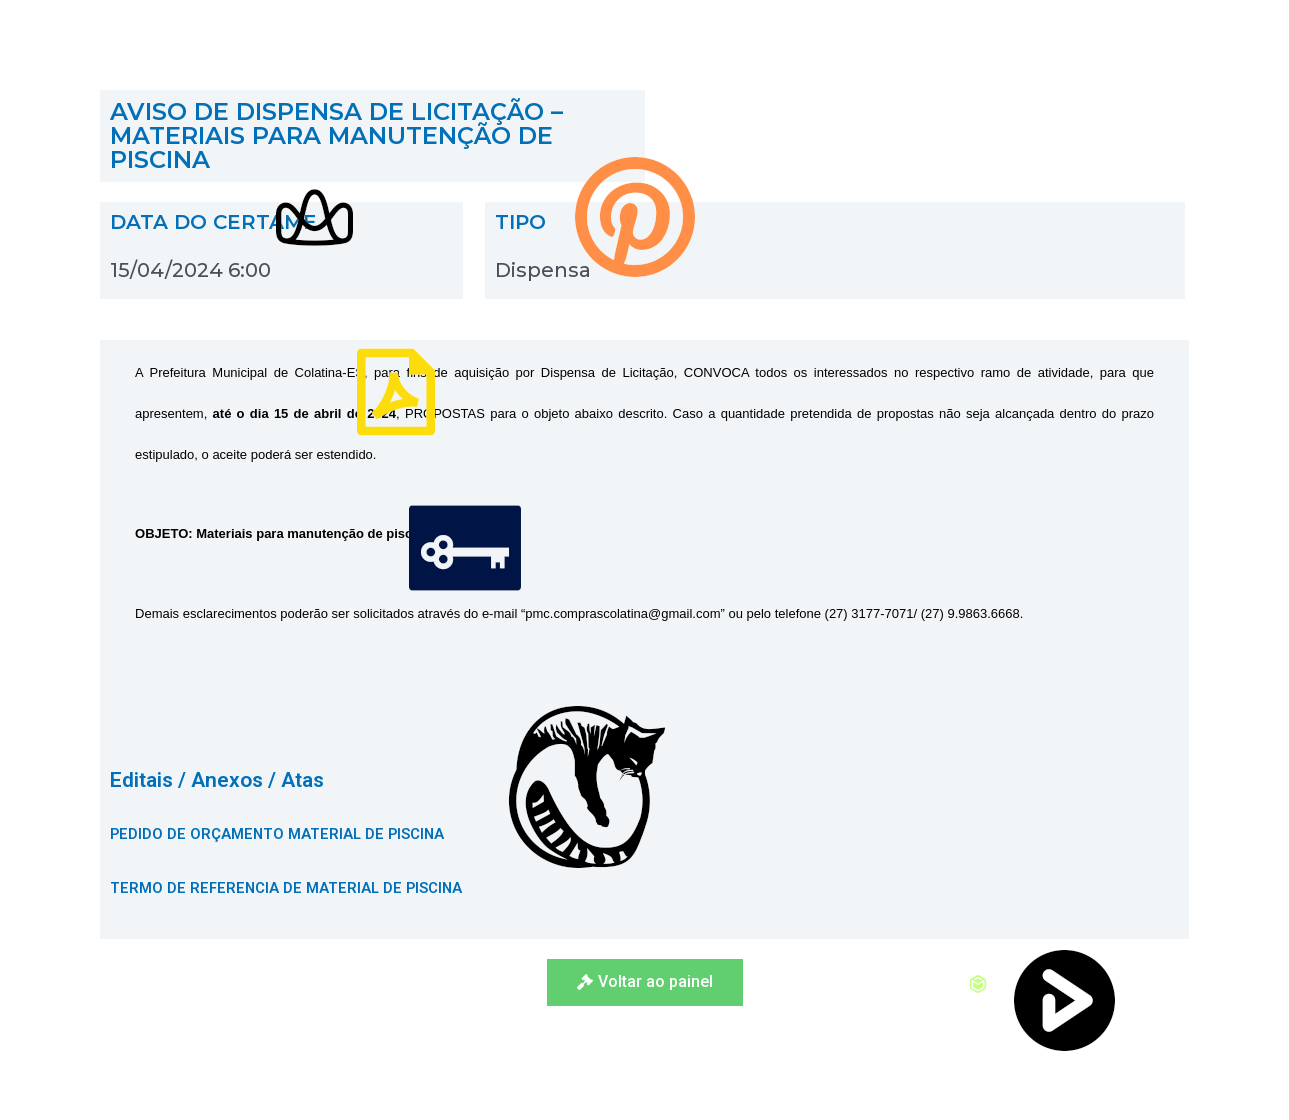 This screenshot has width=1289, height=1120. What do you see at coordinates (1064, 1000) in the screenshot?
I see `open GoCD continuous delivery dashboard` at bounding box center [1064, 1000].